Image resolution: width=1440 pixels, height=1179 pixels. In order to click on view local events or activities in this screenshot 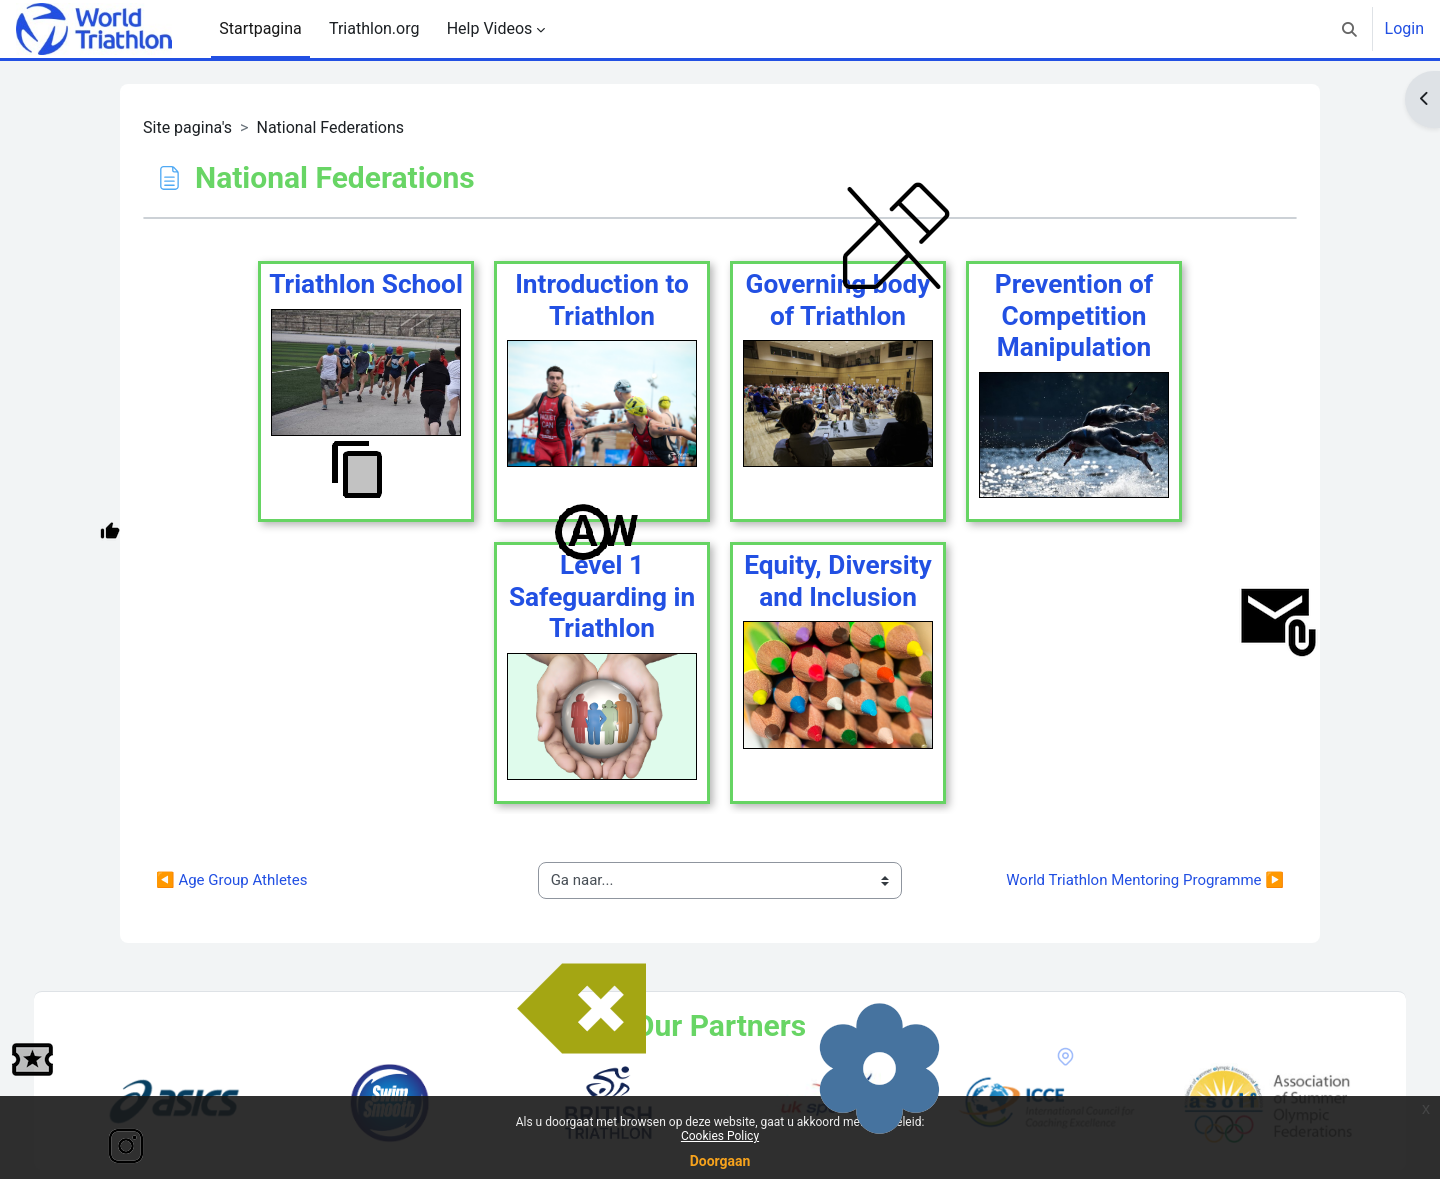, I will do `click(32, 1059)`.